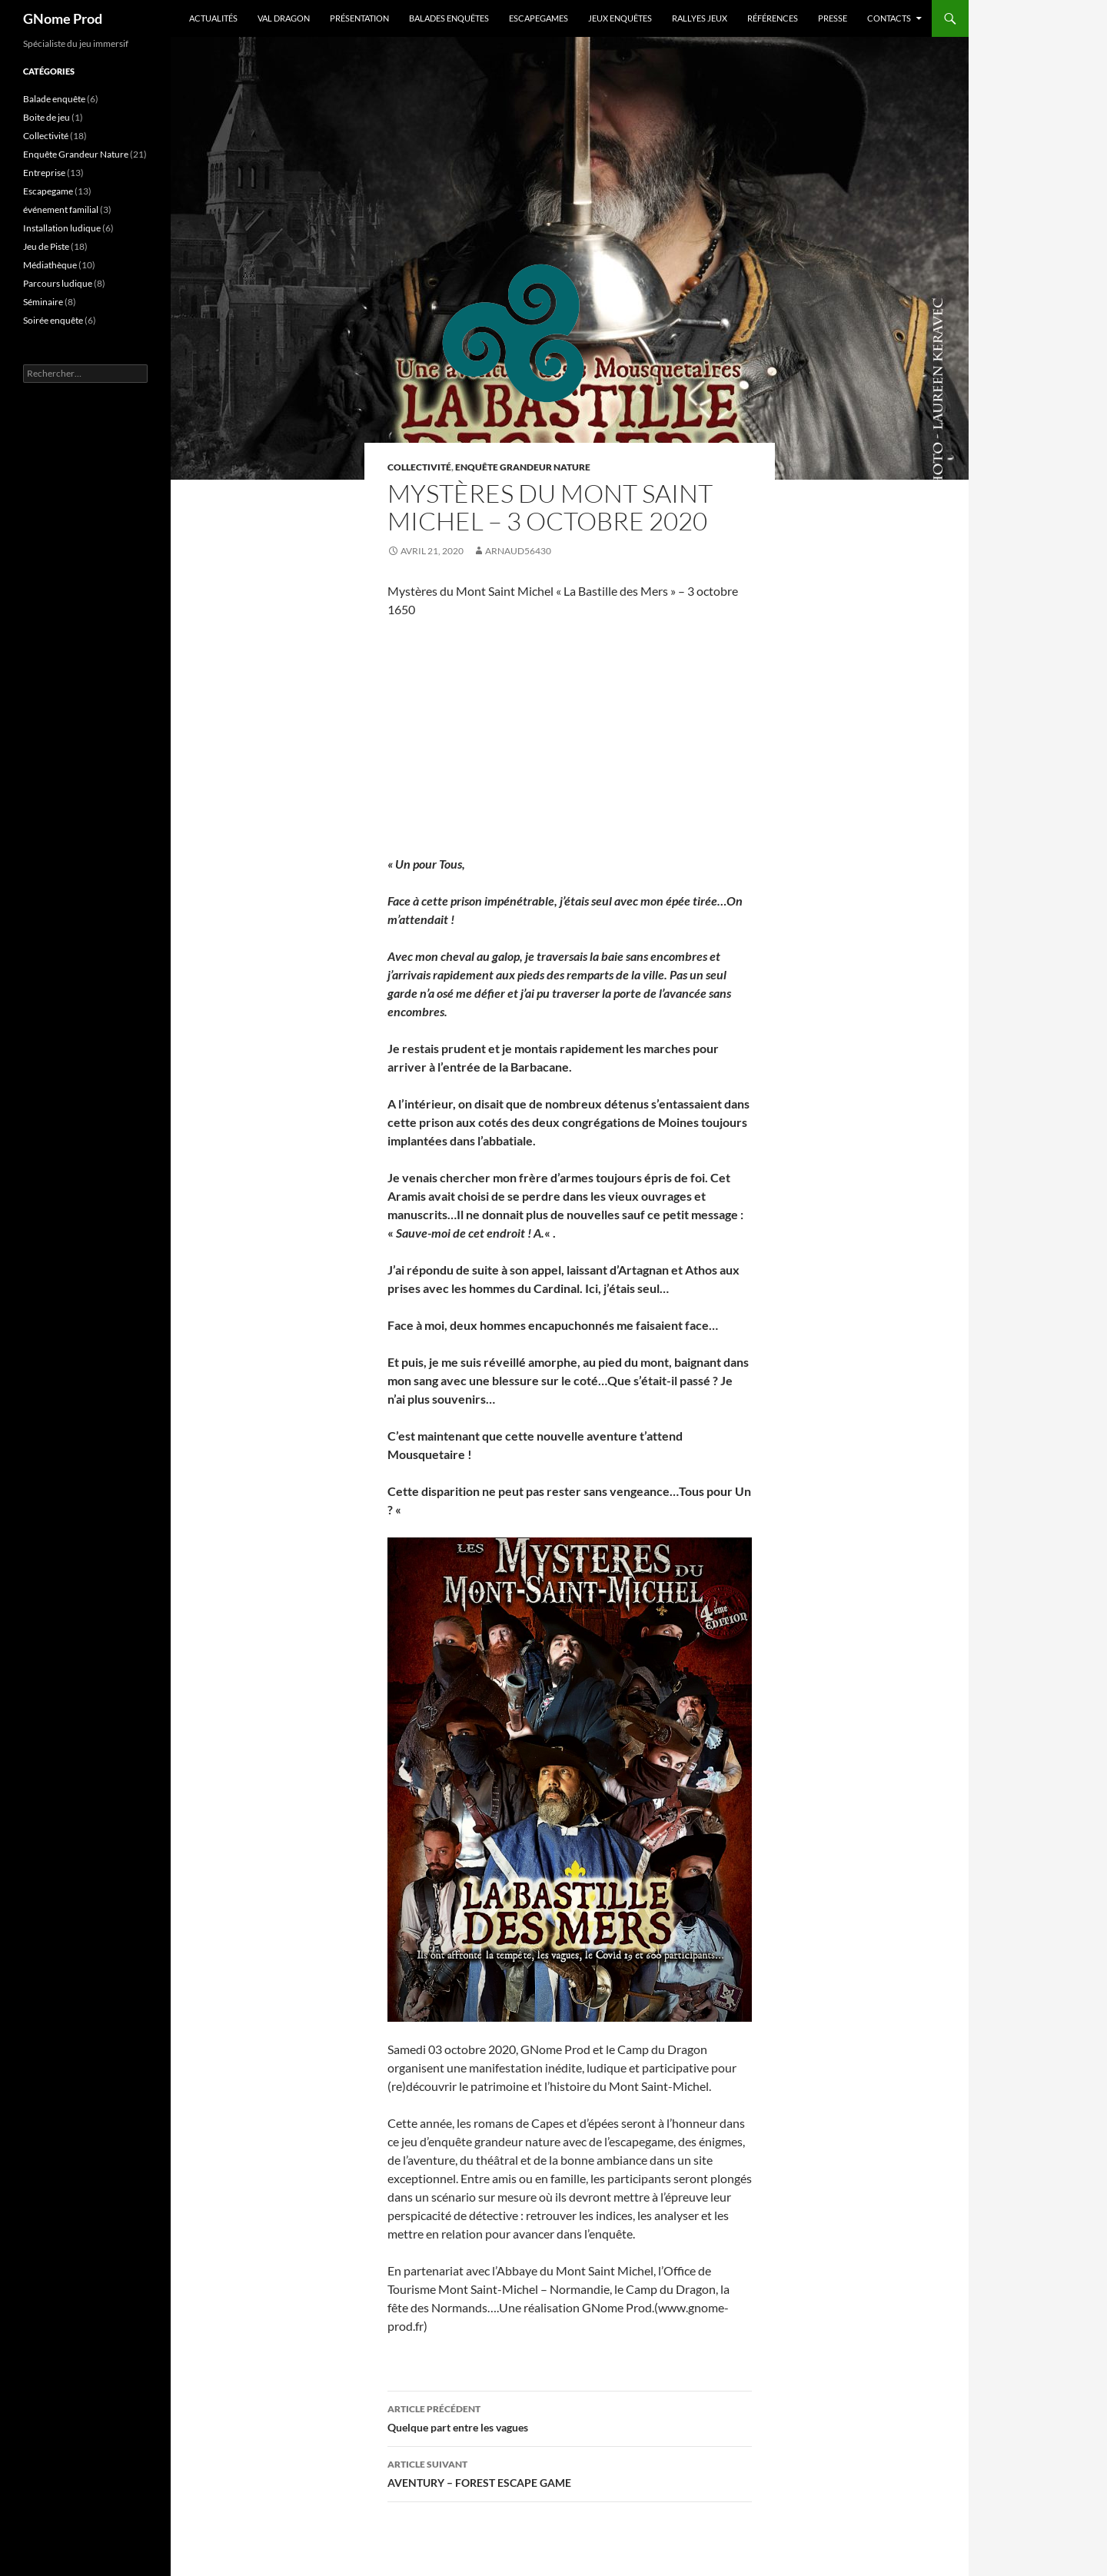  I want to click on decorative celtic or triskele symbol element, so click(514, 334).